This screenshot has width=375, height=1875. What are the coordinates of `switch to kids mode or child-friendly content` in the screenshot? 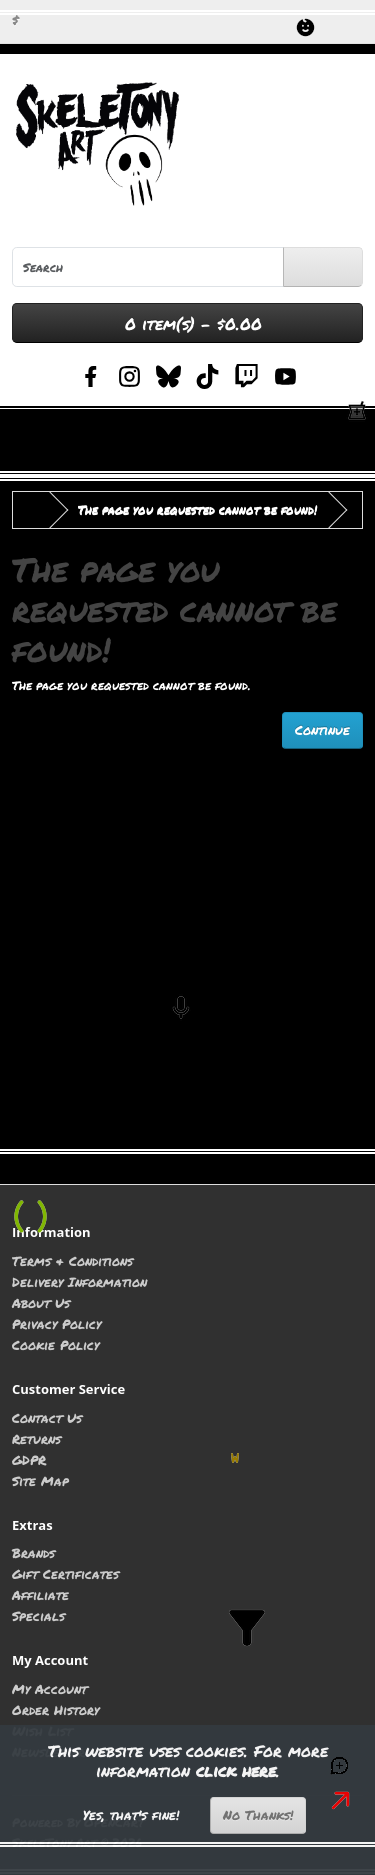 It's located at (305, 27).